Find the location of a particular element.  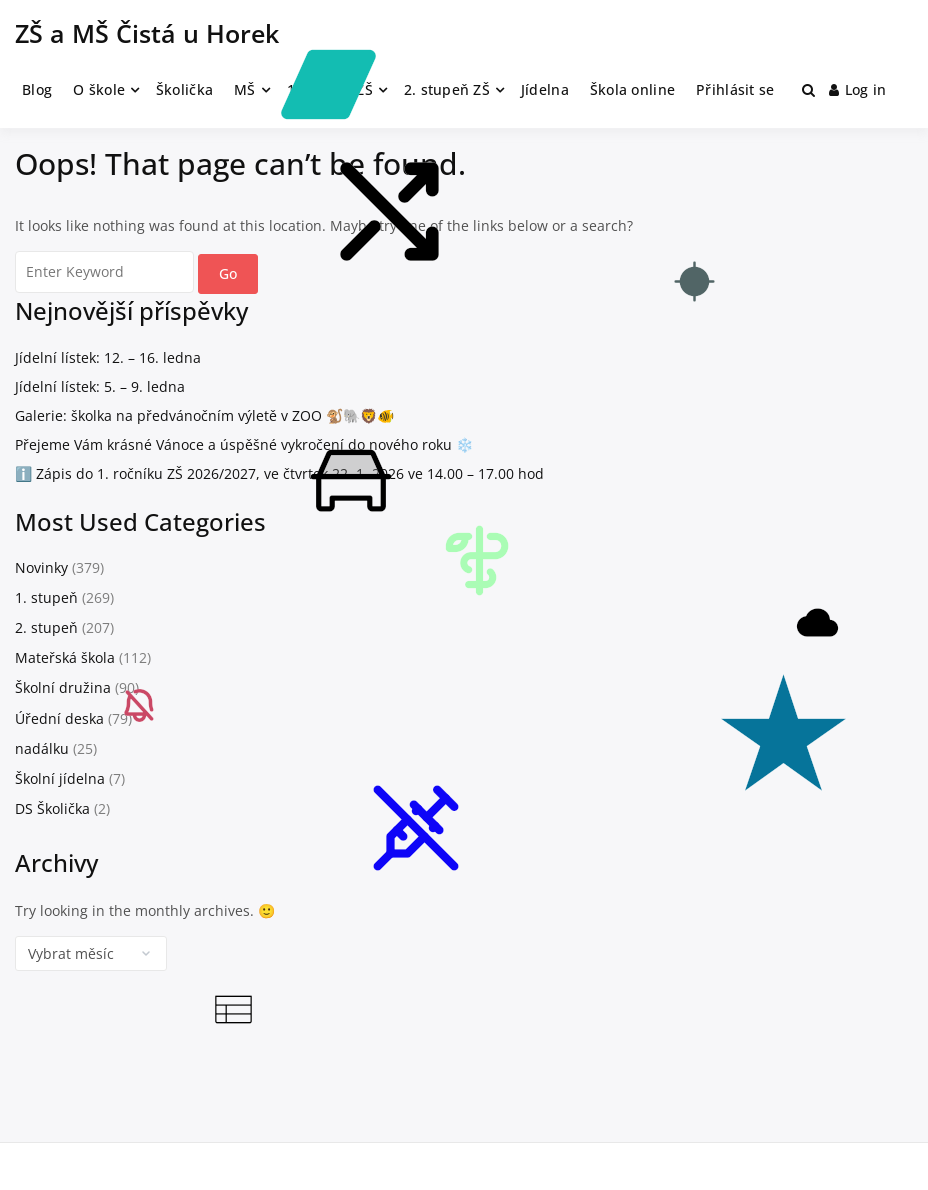

center map on current location is located at coordinates (694, 281).